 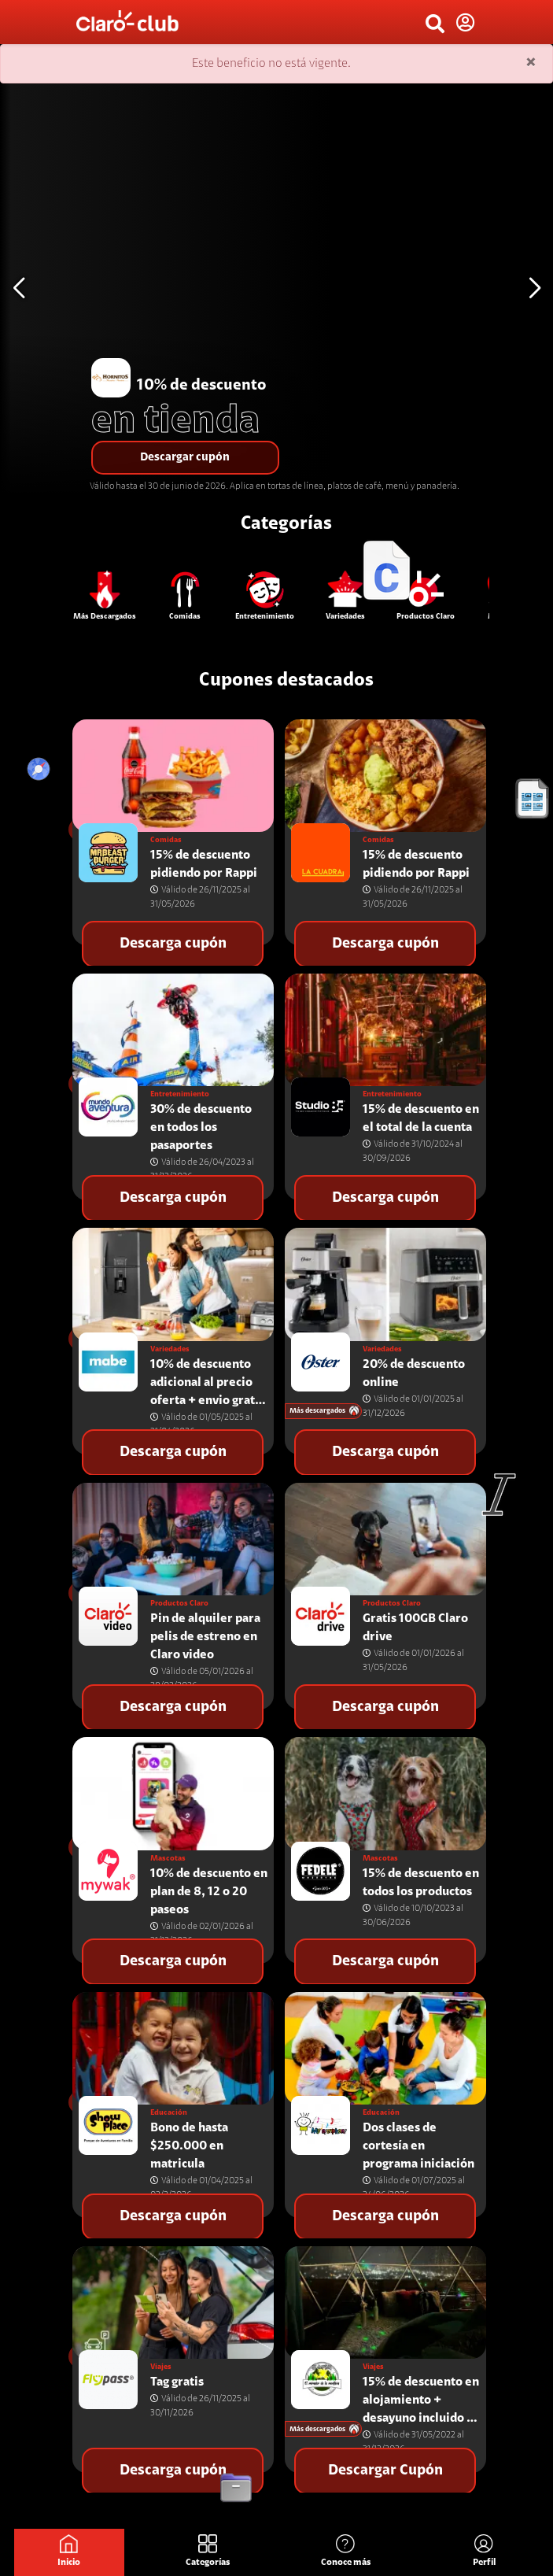 I want to click on libreoffice master document file type, so click(x=532, y=798).